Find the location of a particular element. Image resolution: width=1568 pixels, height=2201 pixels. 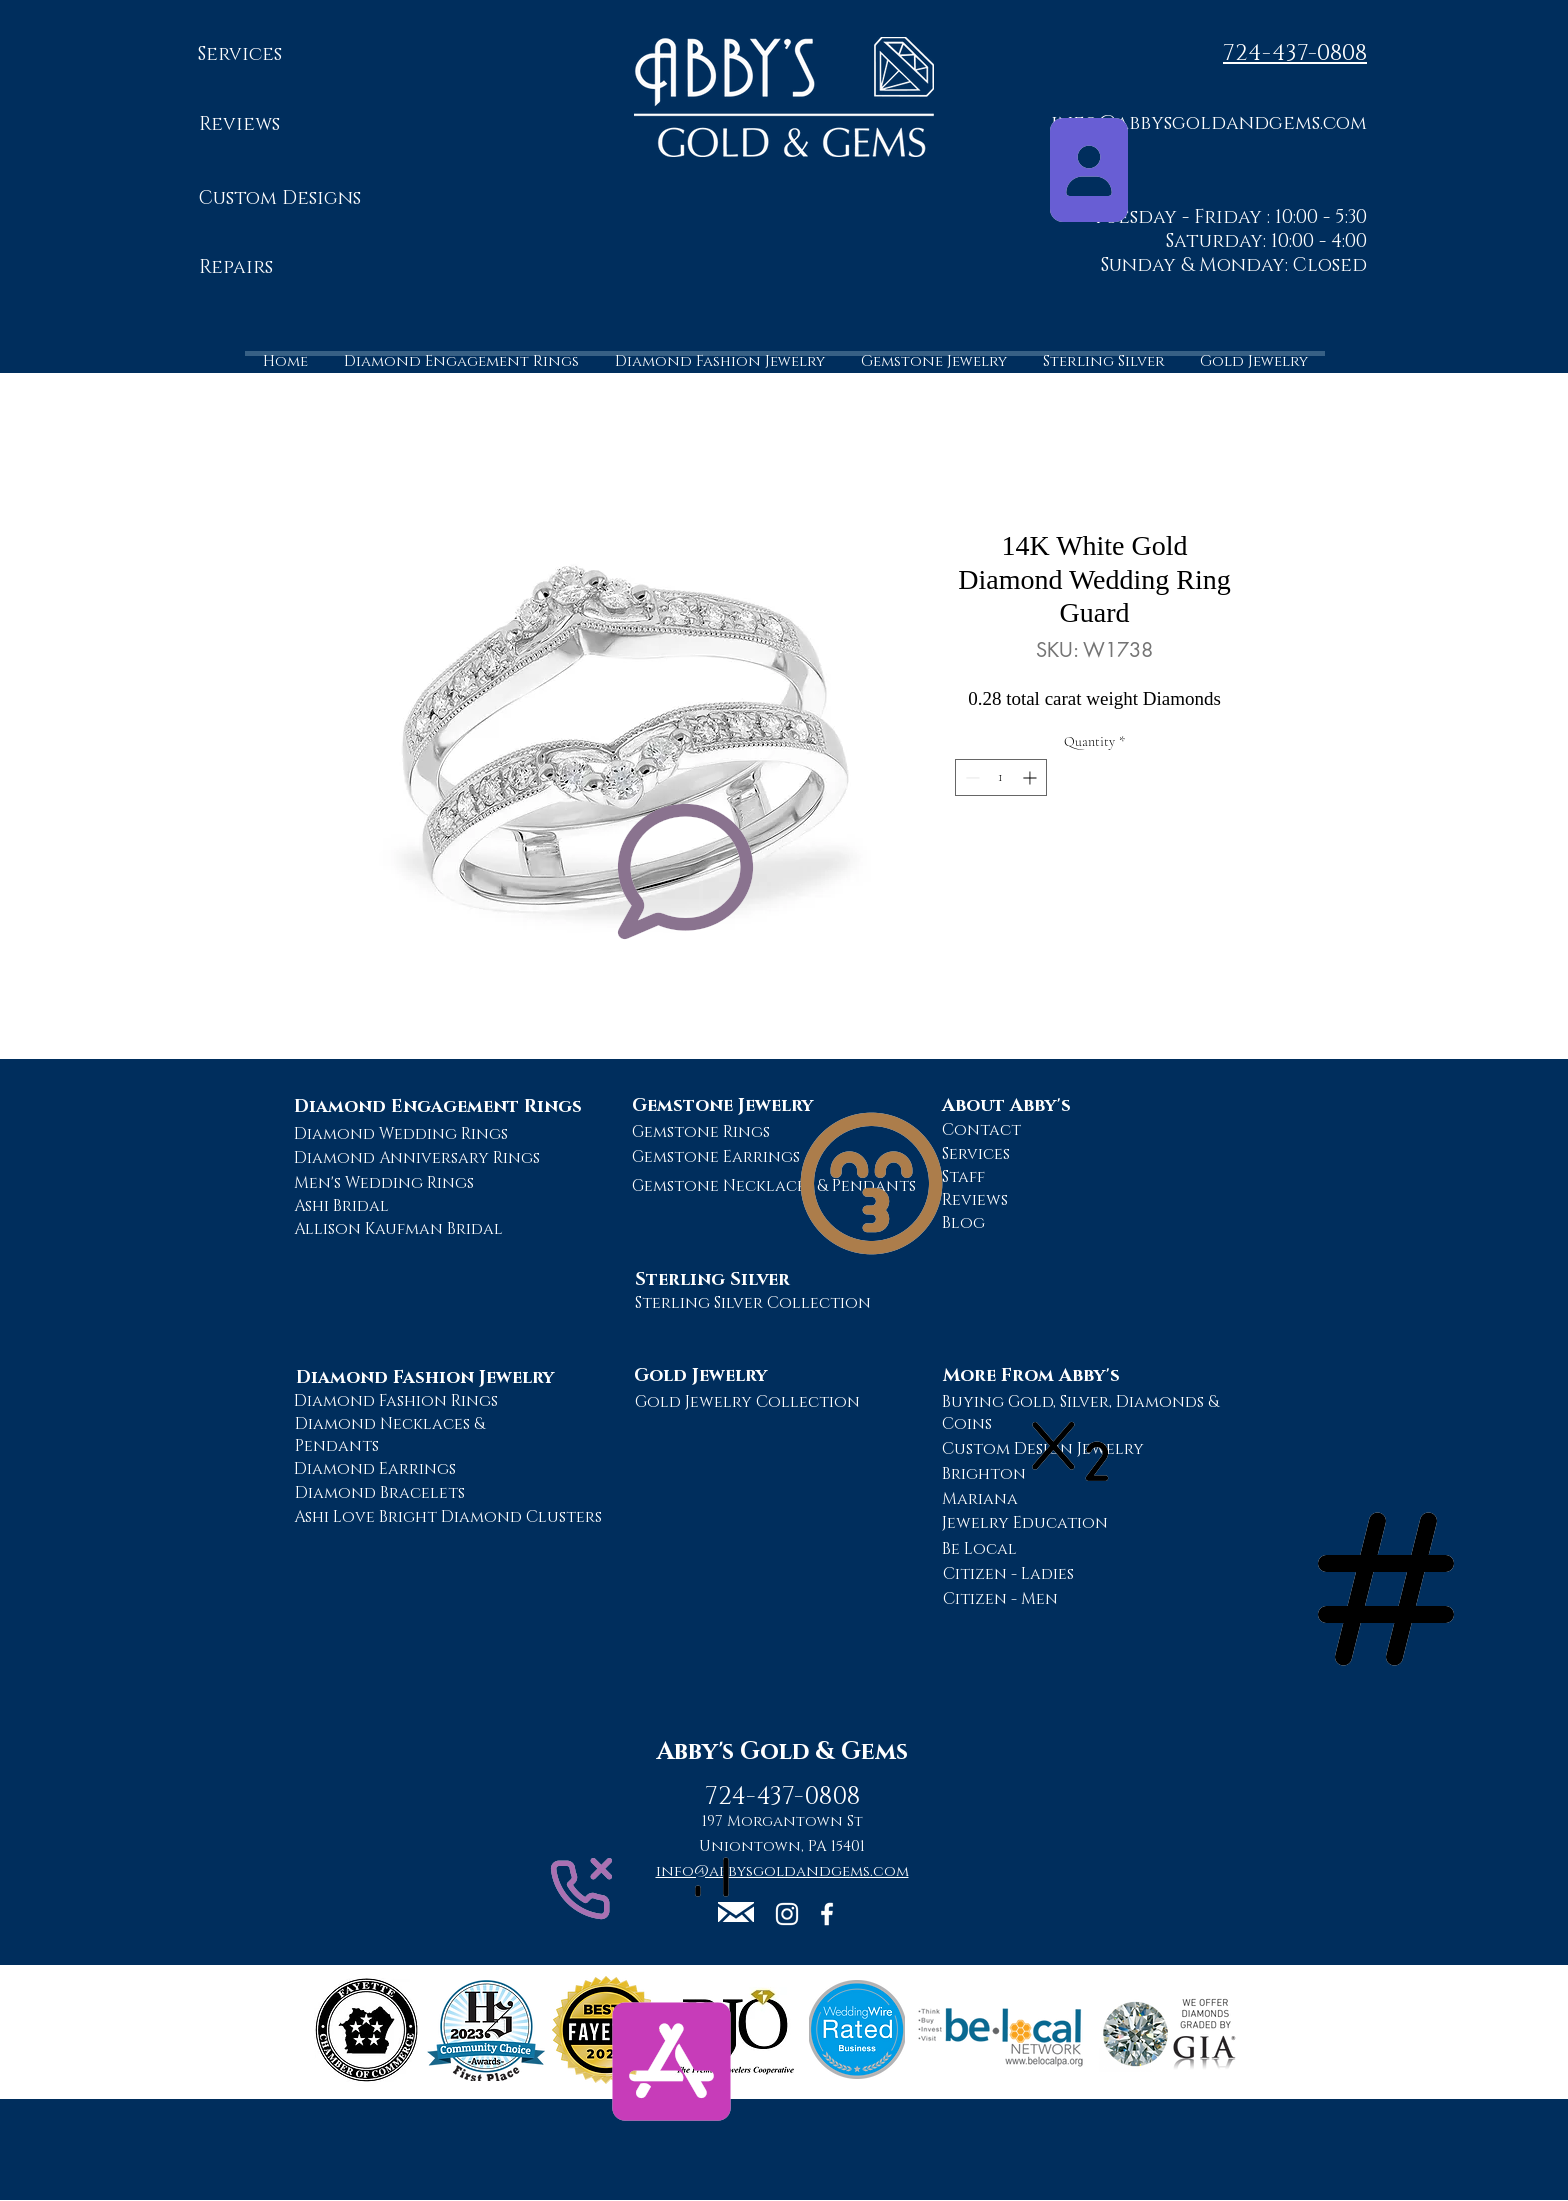

indicates a missed phone call is located at coordinates (580, 1890).